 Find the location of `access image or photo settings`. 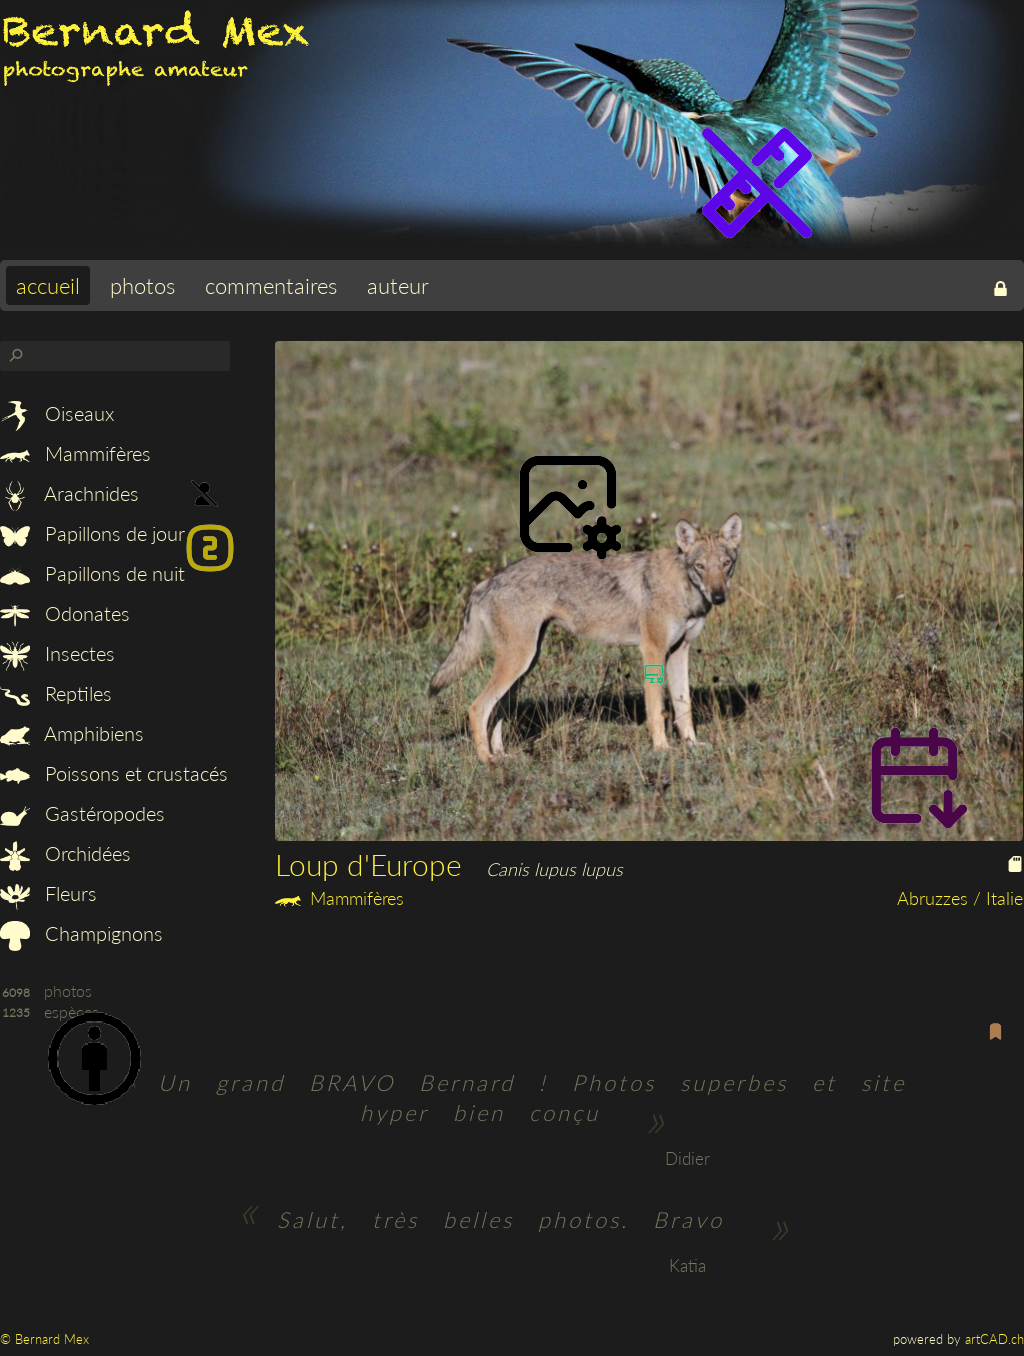

access image or photo settings is located at coordinates (568, 504).